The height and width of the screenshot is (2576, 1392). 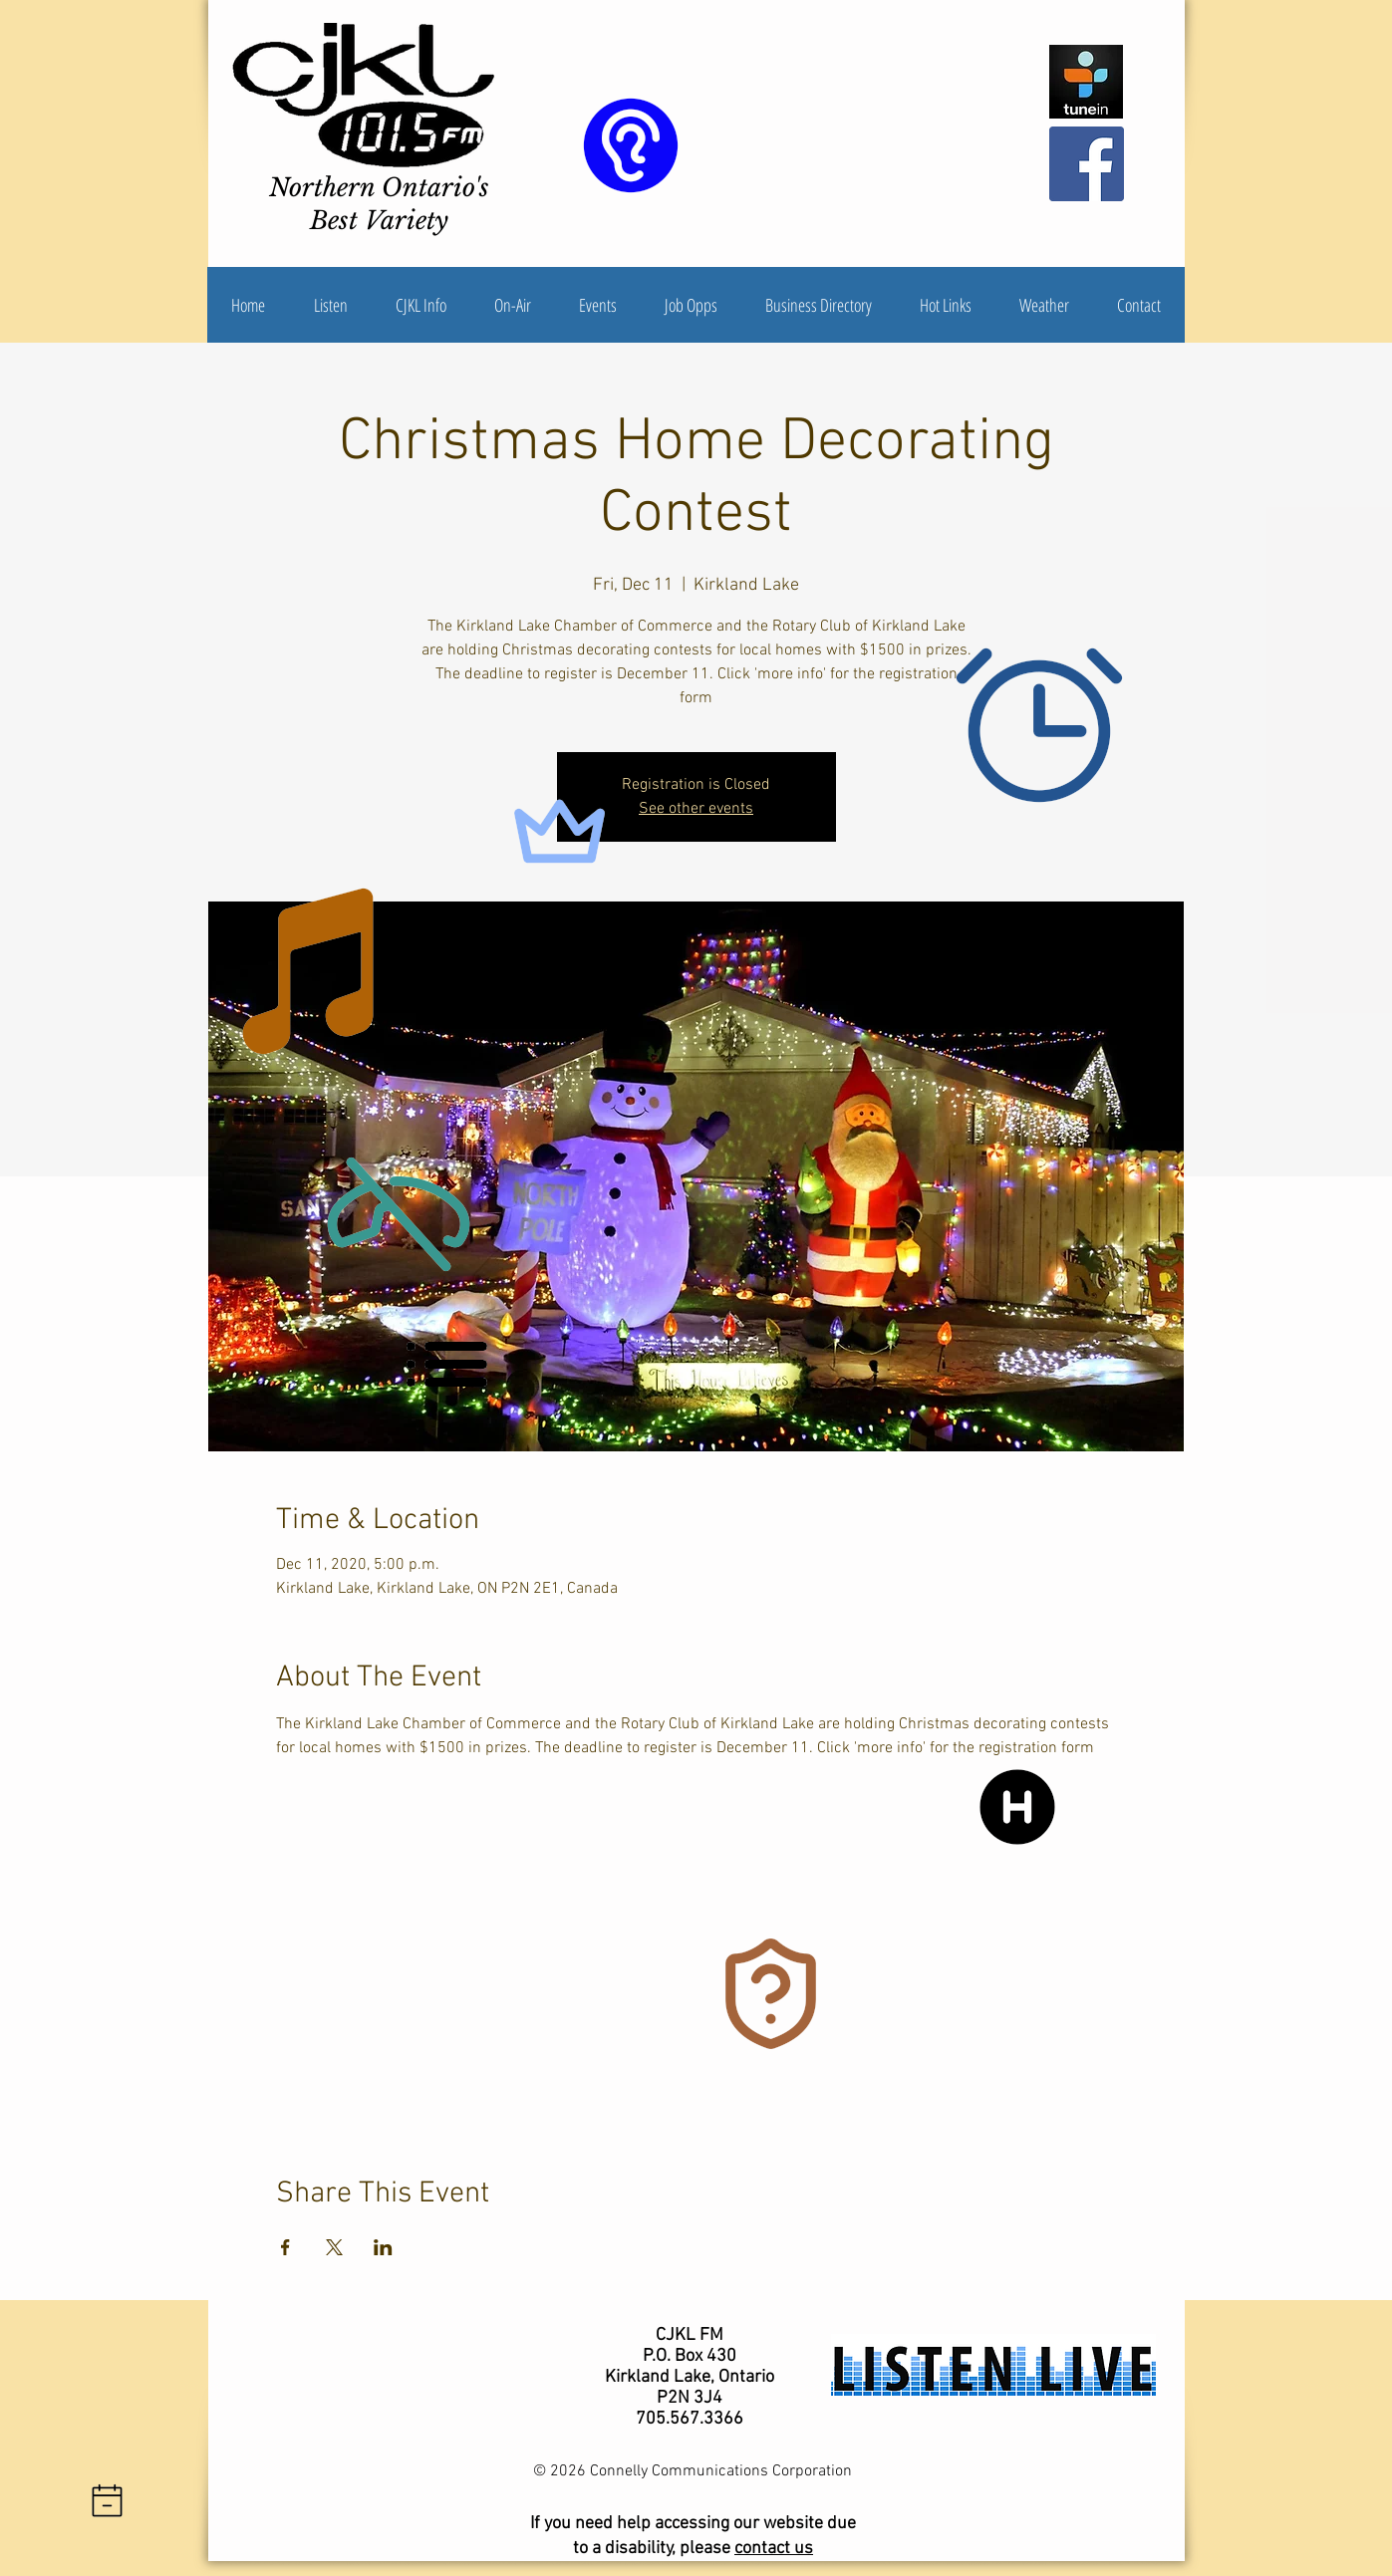 I want to click on access accessibility or hearing settings, so click(x=631, y=145).